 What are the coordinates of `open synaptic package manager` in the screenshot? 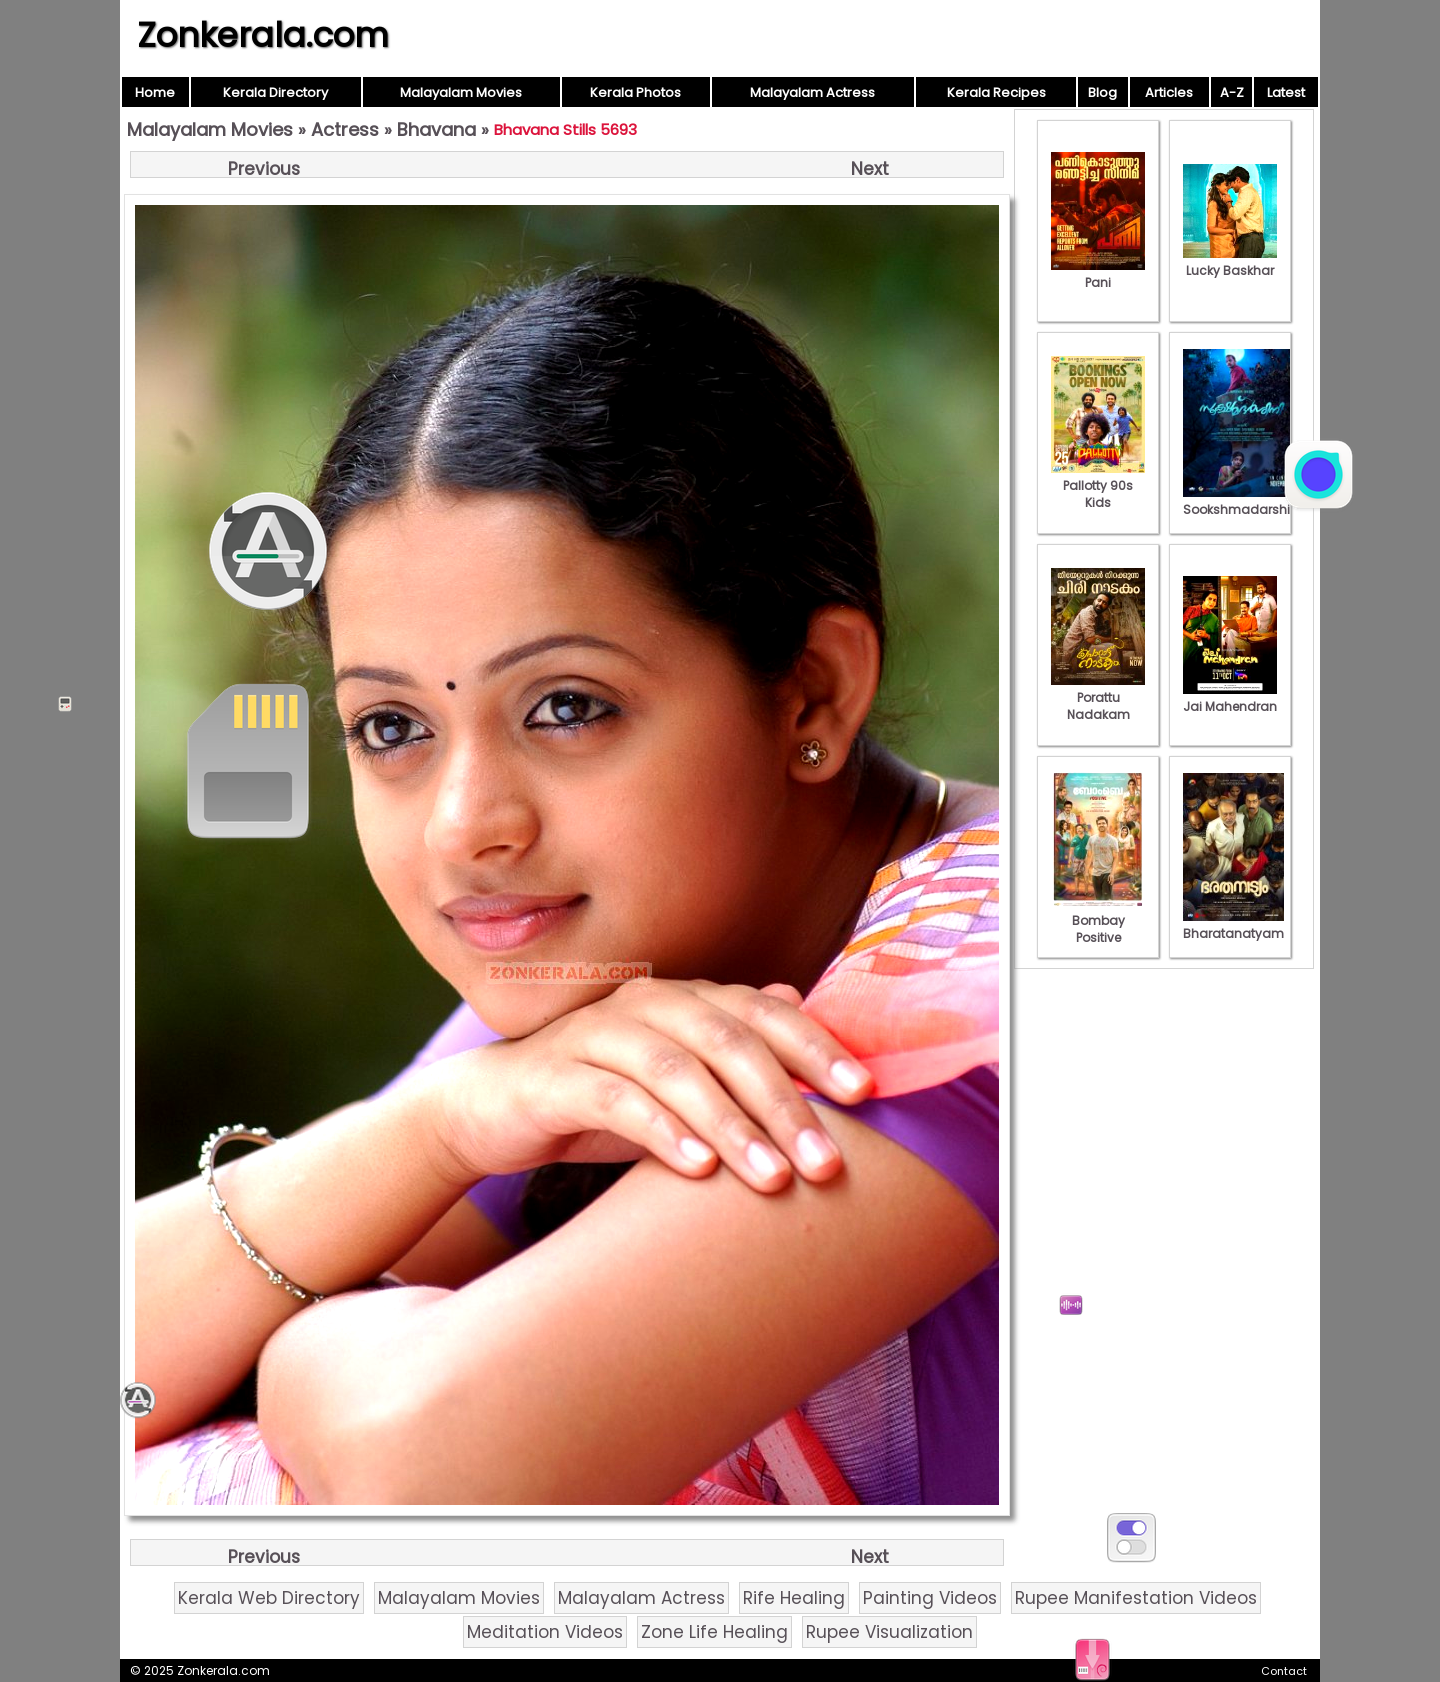 It's located at (1092, 1659).